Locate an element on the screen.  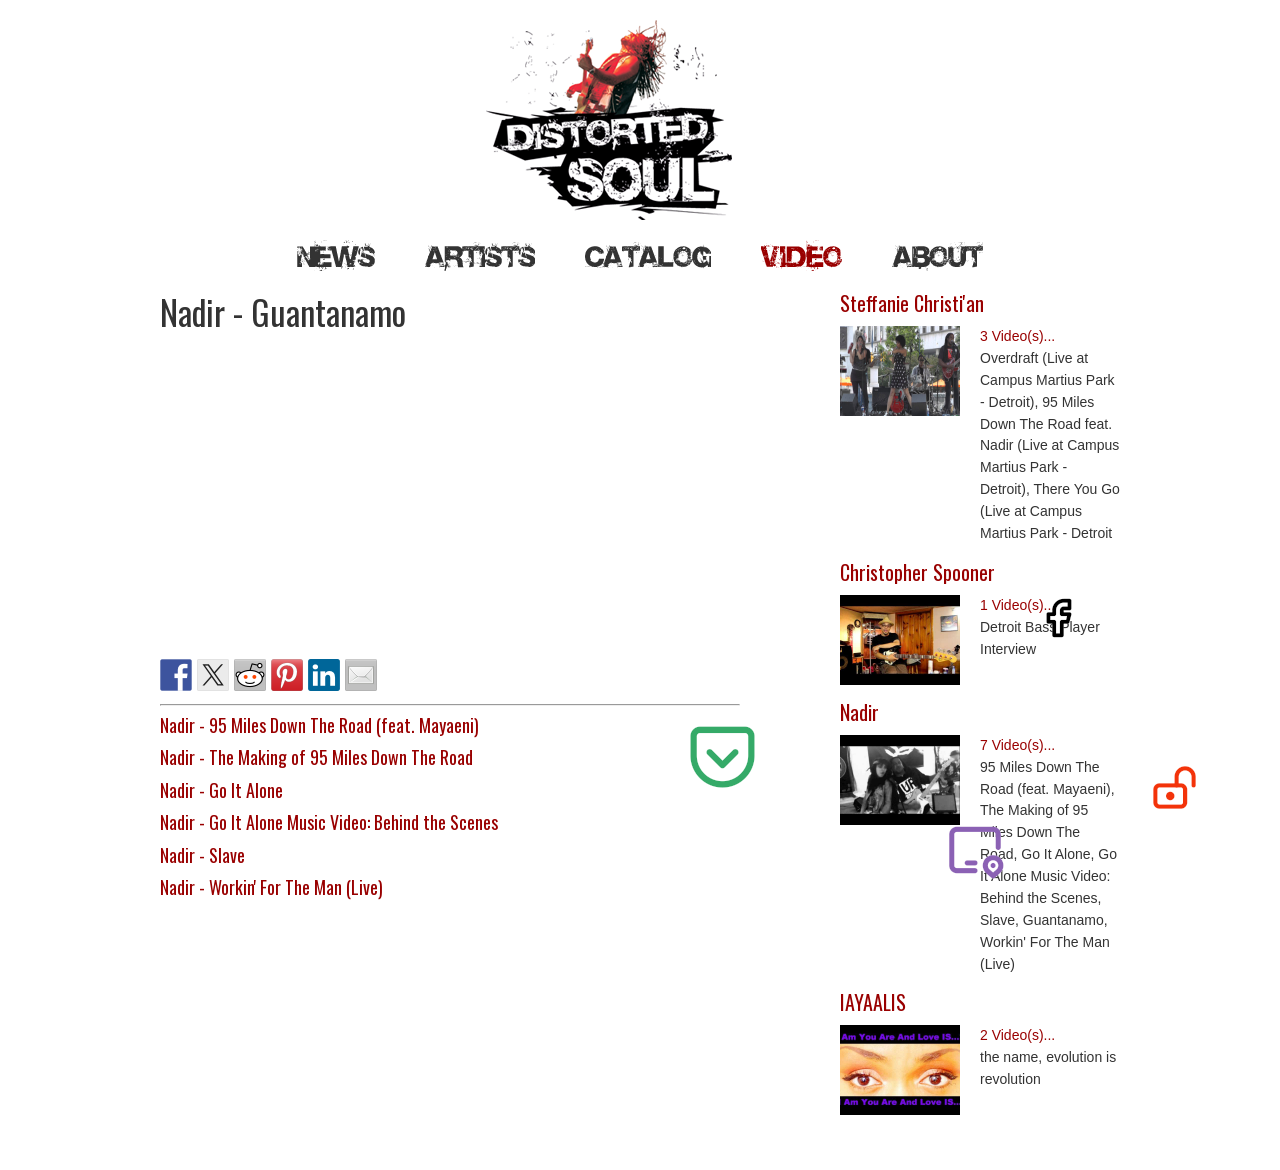
save to pocket is located at coordinates (722, 755).